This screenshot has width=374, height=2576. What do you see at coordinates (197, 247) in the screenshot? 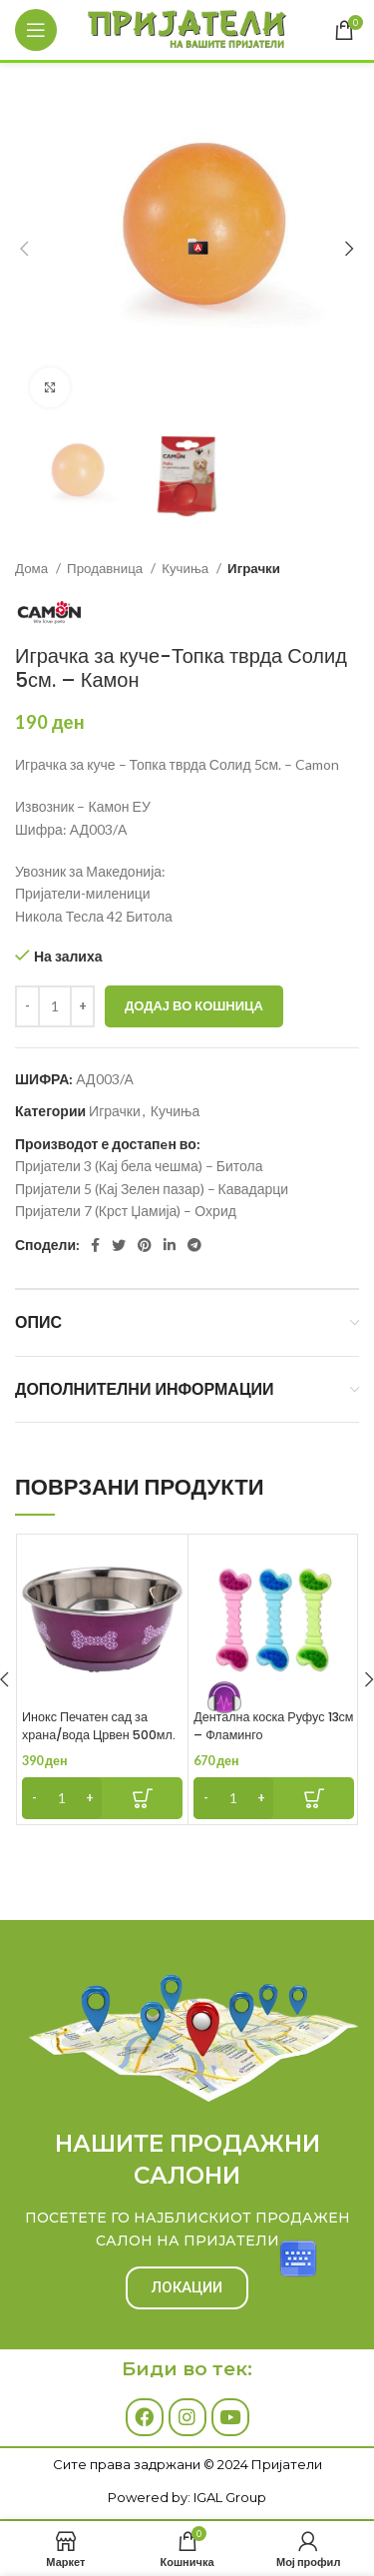
I see `folder containing Angular project files` at bounding box center [197, 247].